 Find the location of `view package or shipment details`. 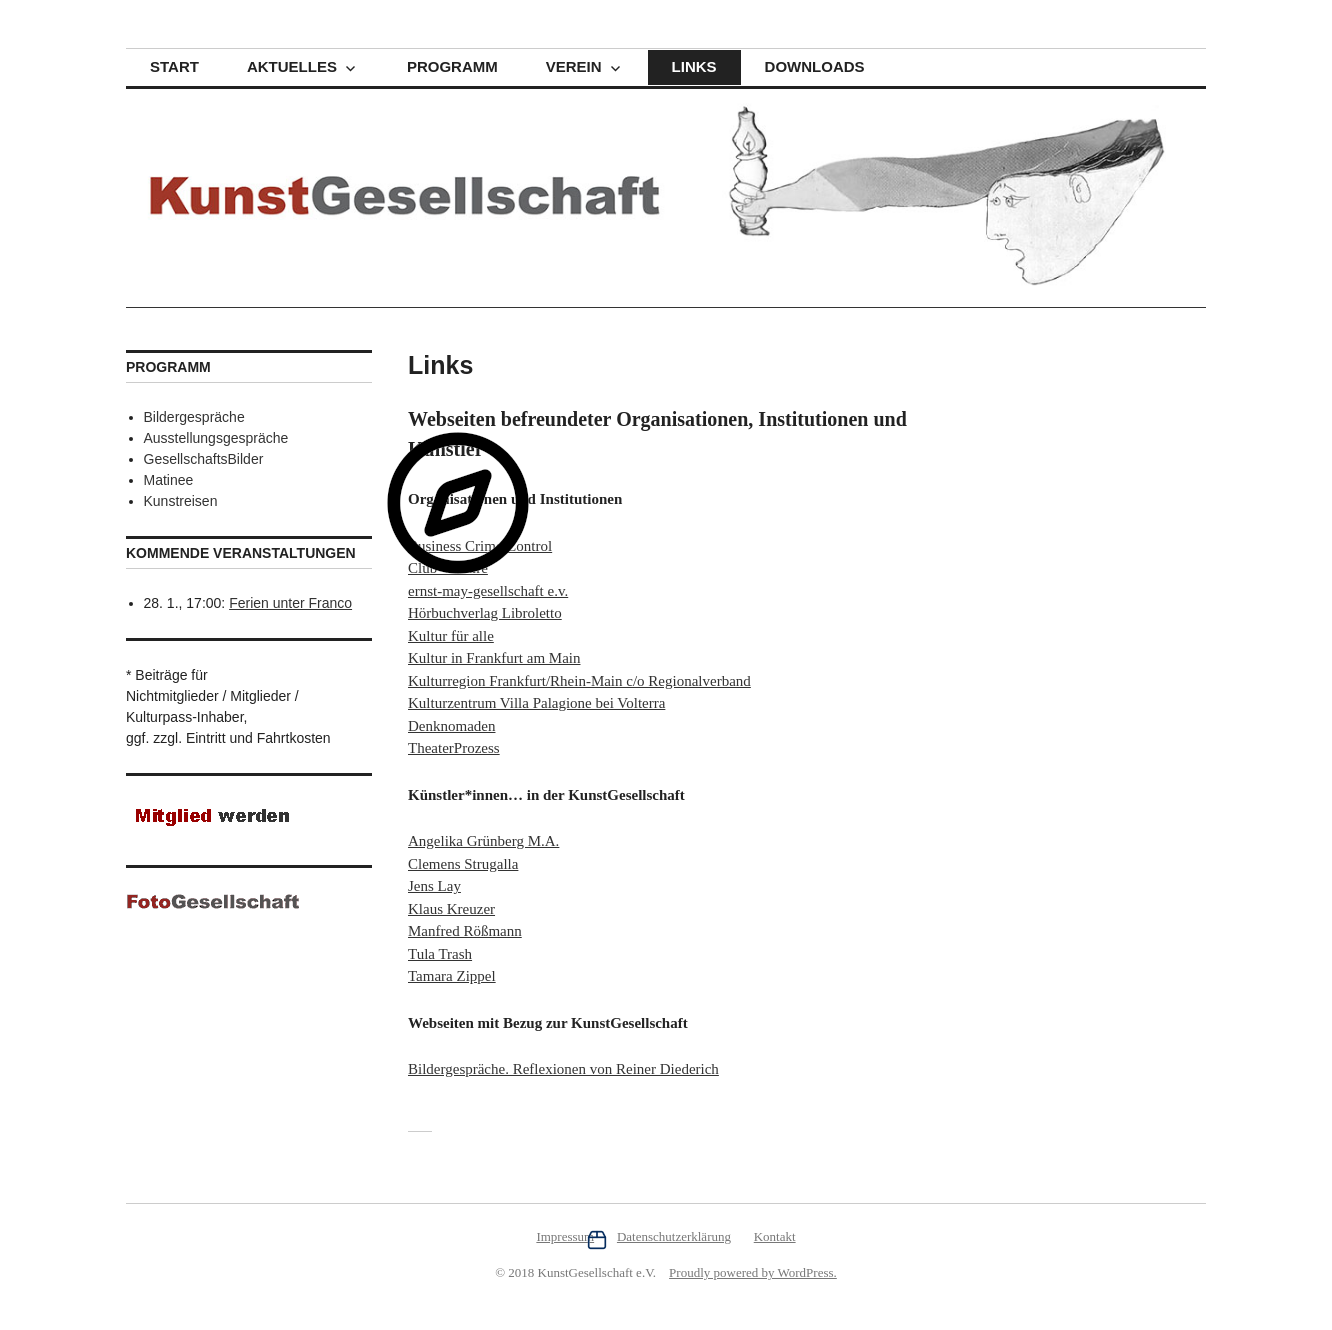

view package or shipment details is located at coordinates (597, 1240).